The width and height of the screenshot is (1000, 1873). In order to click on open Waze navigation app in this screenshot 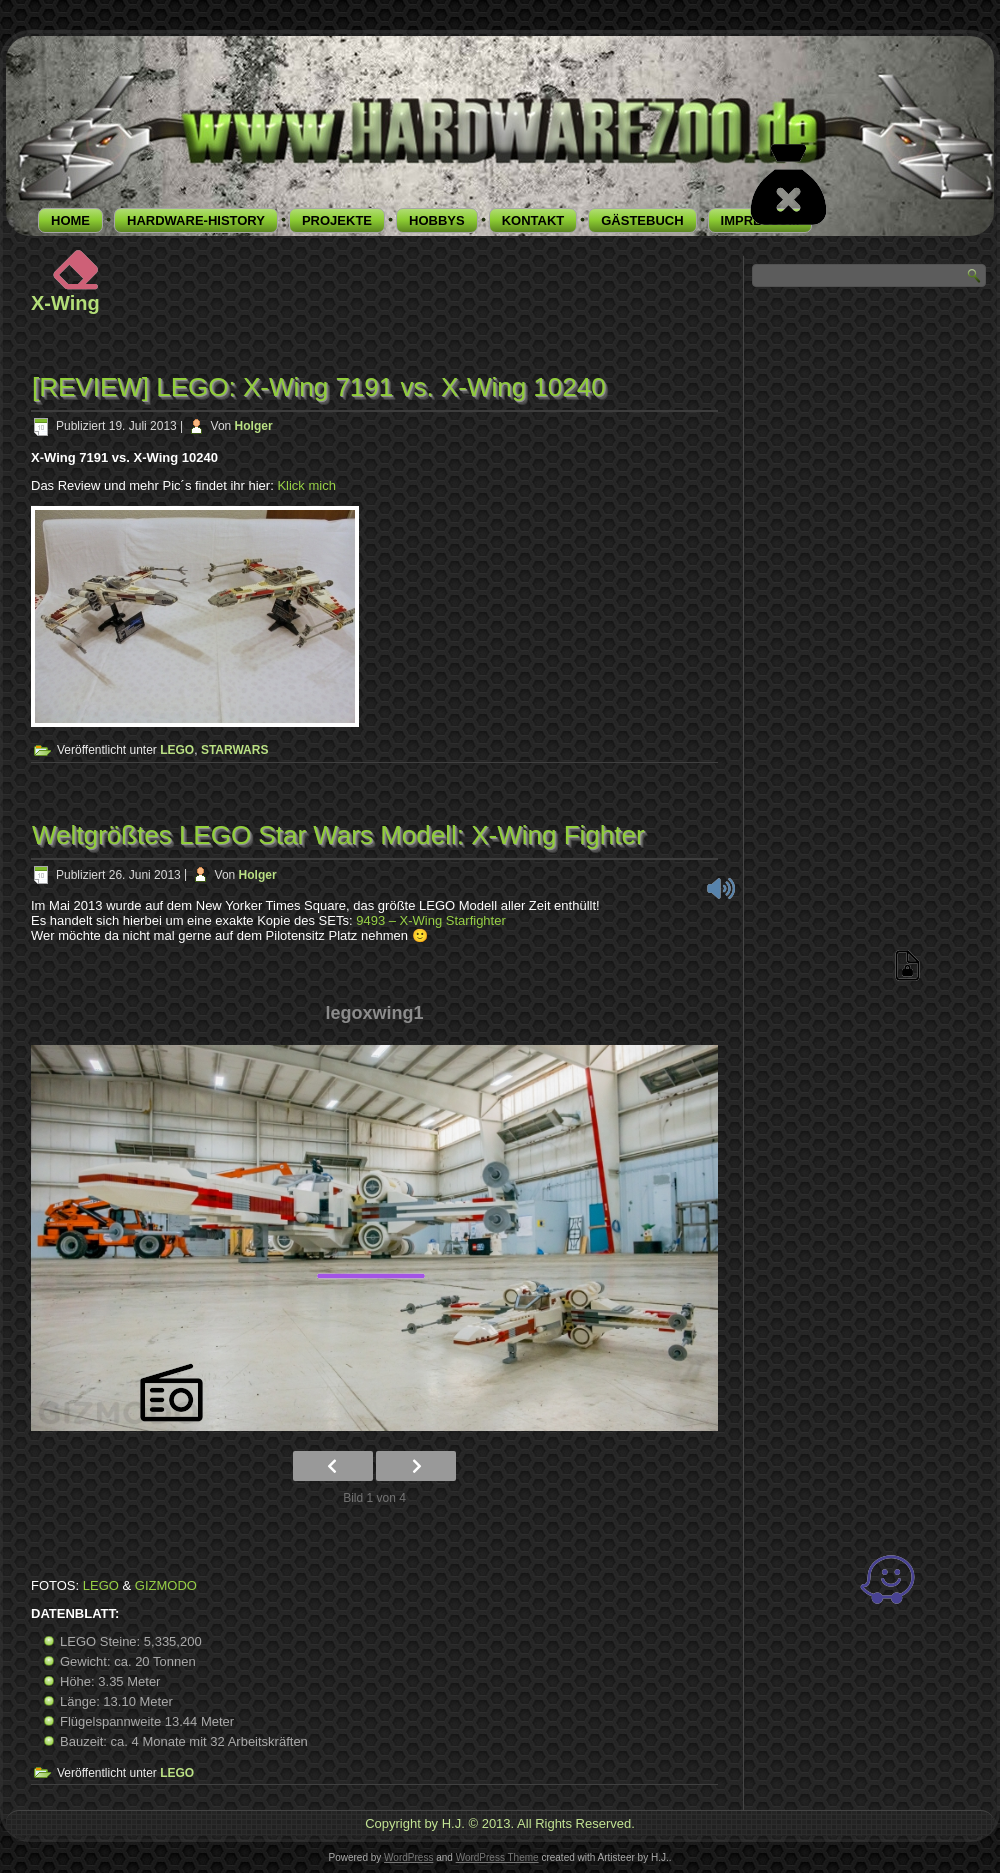, I will do `click(887, 1579)`.